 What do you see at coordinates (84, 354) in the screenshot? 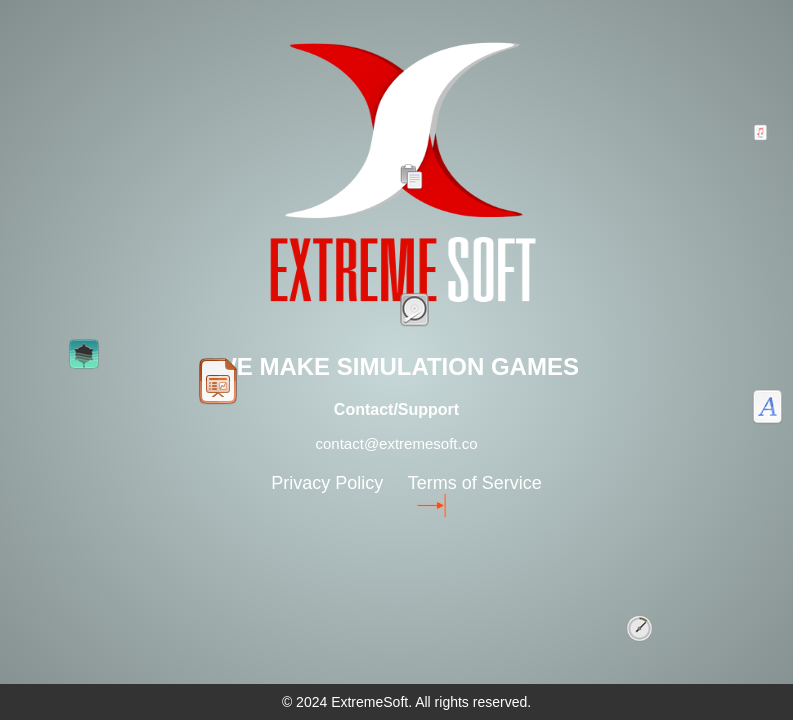
I see `launch gnome mines game` at bounding box center [84, 354].